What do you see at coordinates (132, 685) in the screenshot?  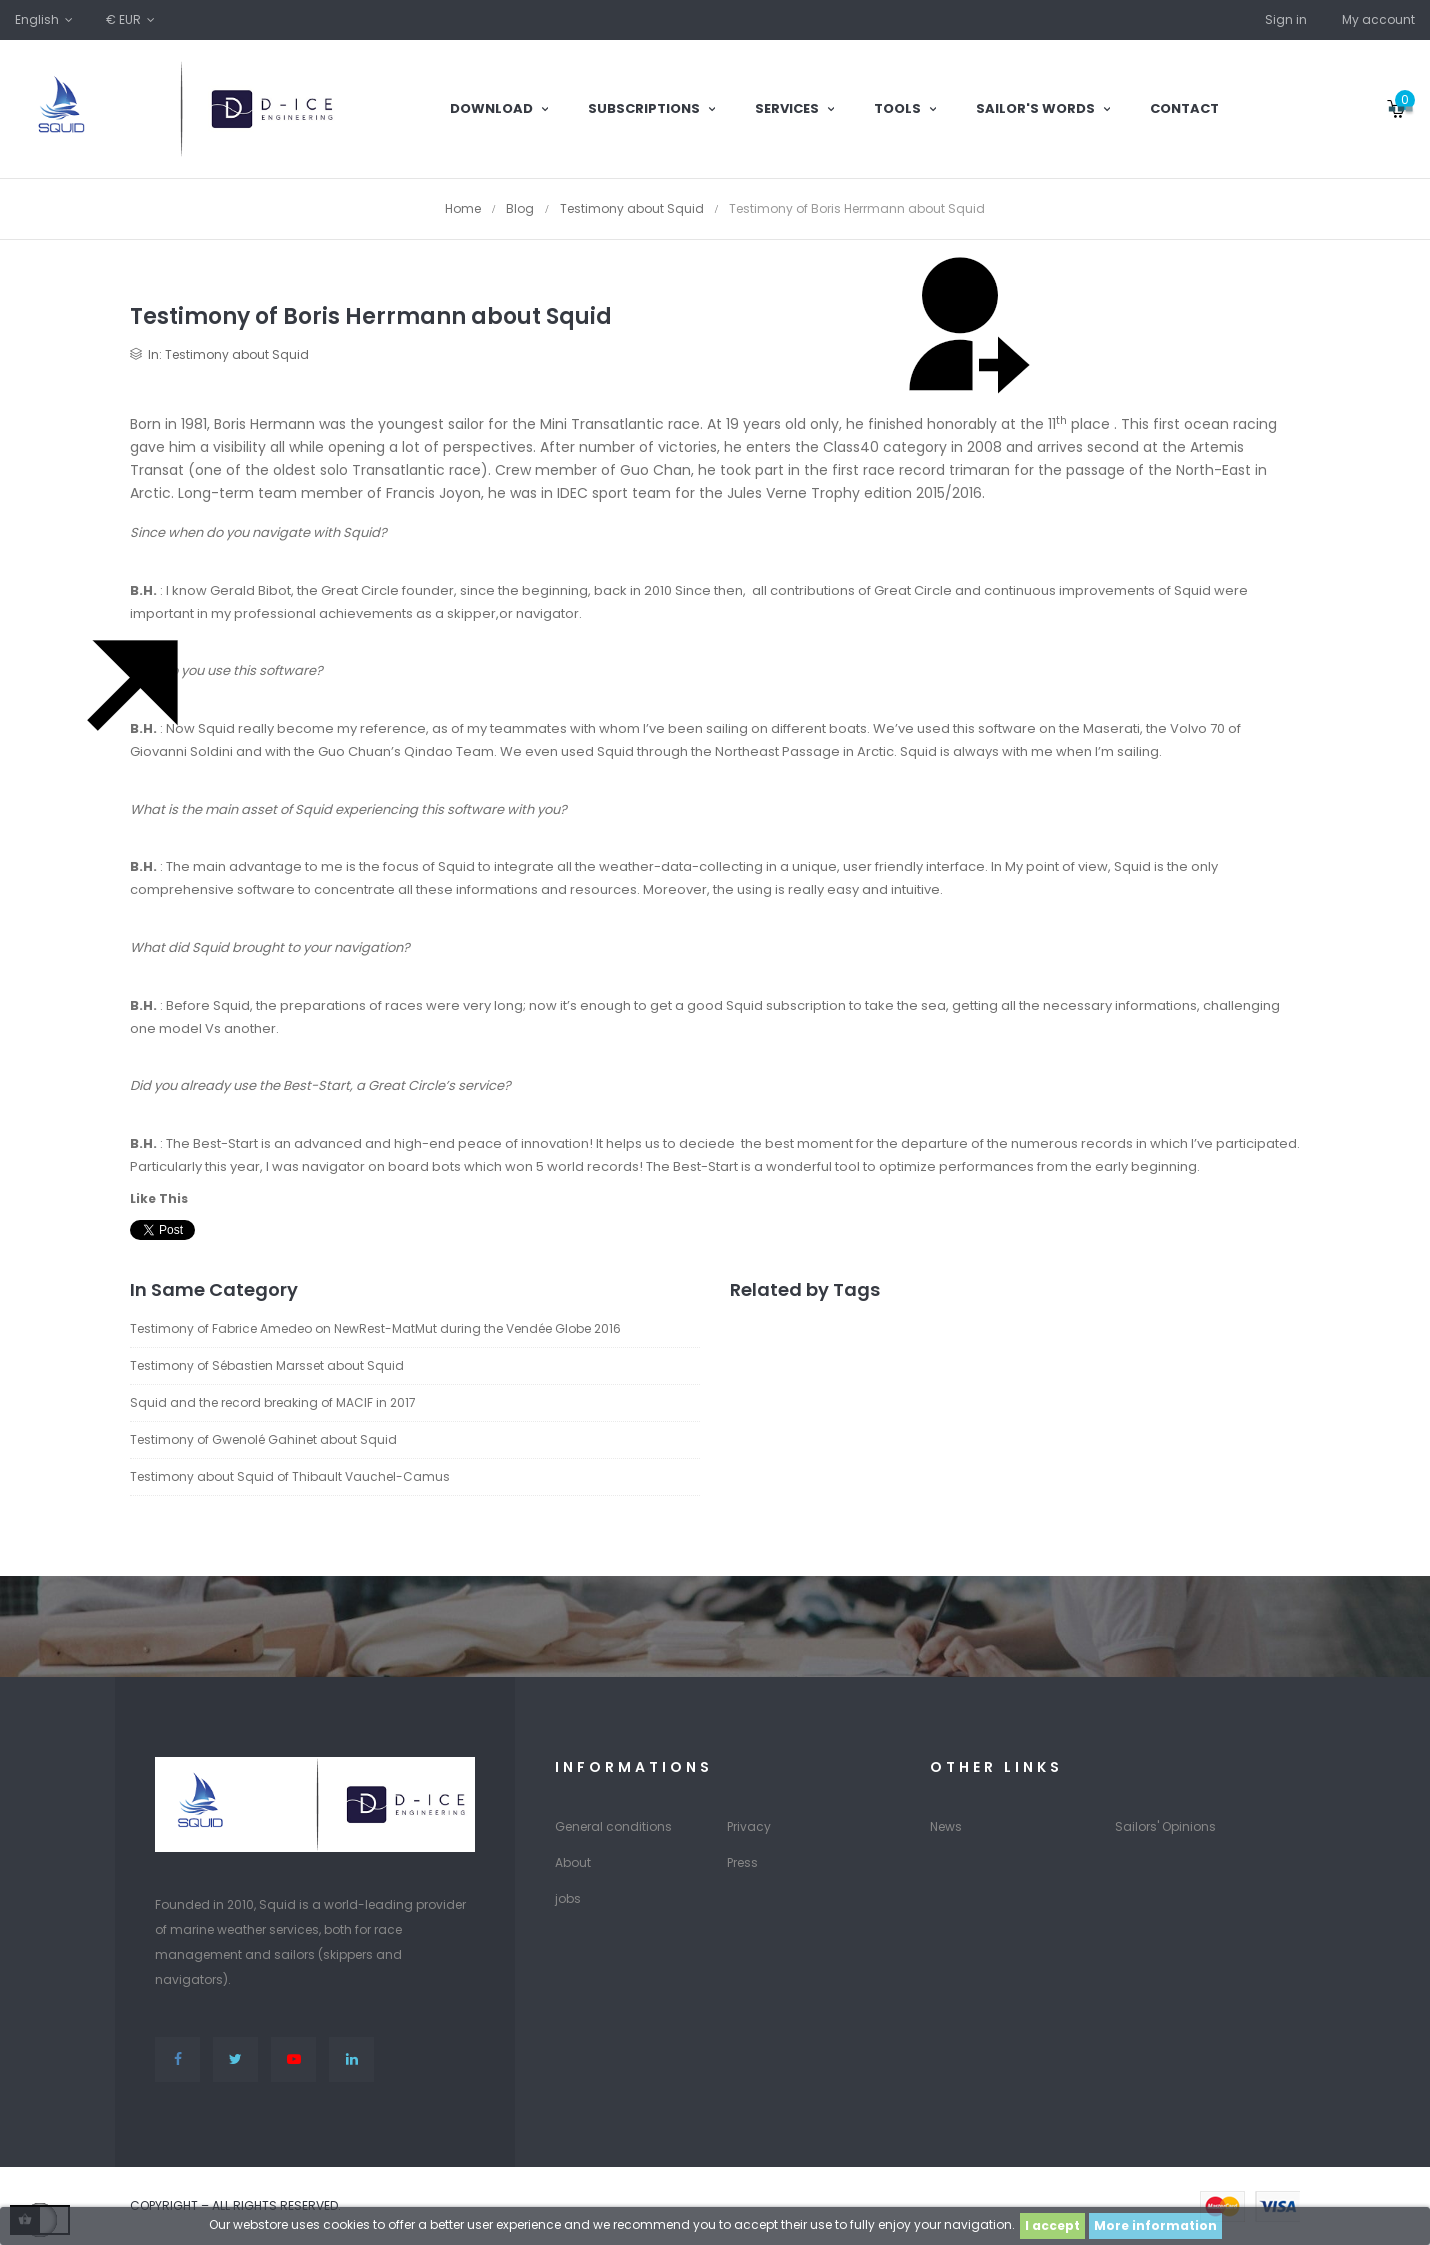 I see `open link in new tab or window` at bounding box center [132, 685].